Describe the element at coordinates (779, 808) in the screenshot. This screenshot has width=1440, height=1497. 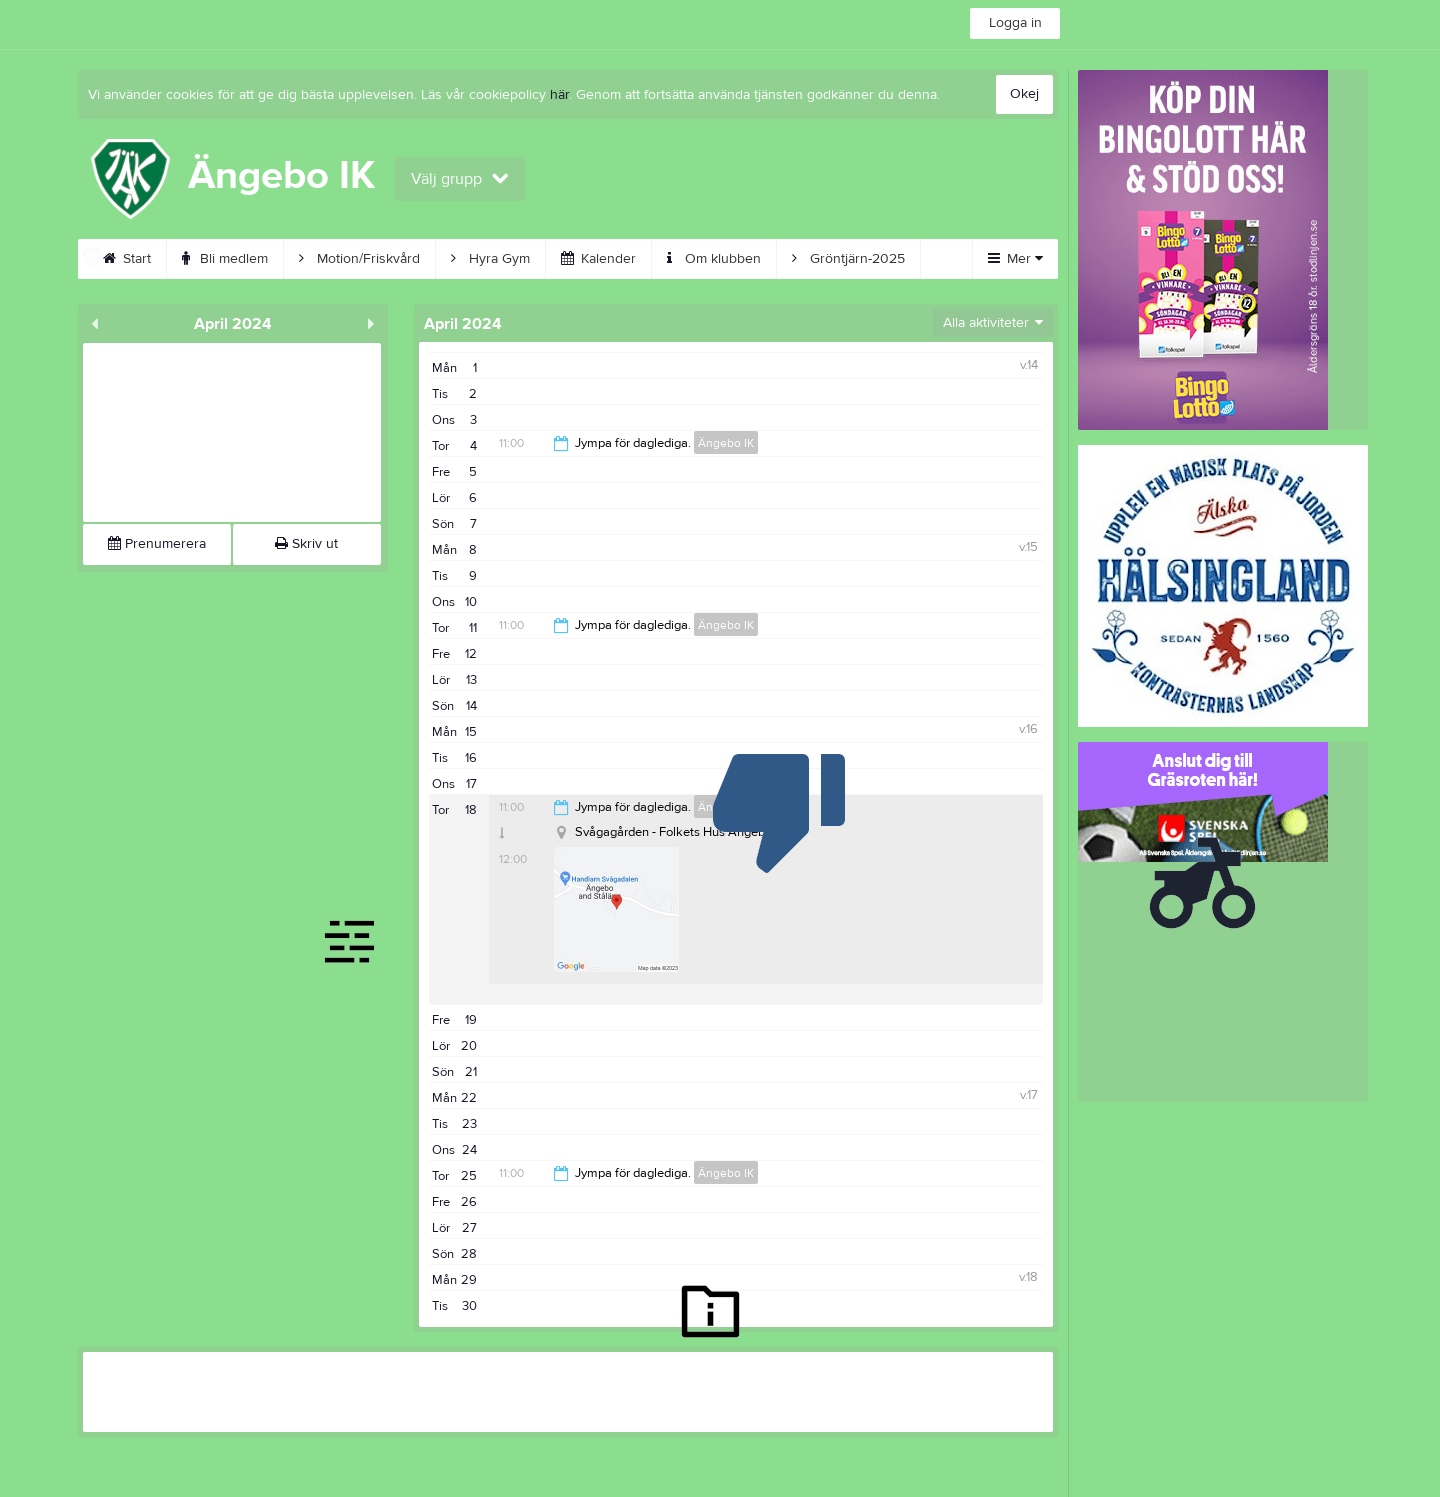
I see `dislike or downvote content` at that location.